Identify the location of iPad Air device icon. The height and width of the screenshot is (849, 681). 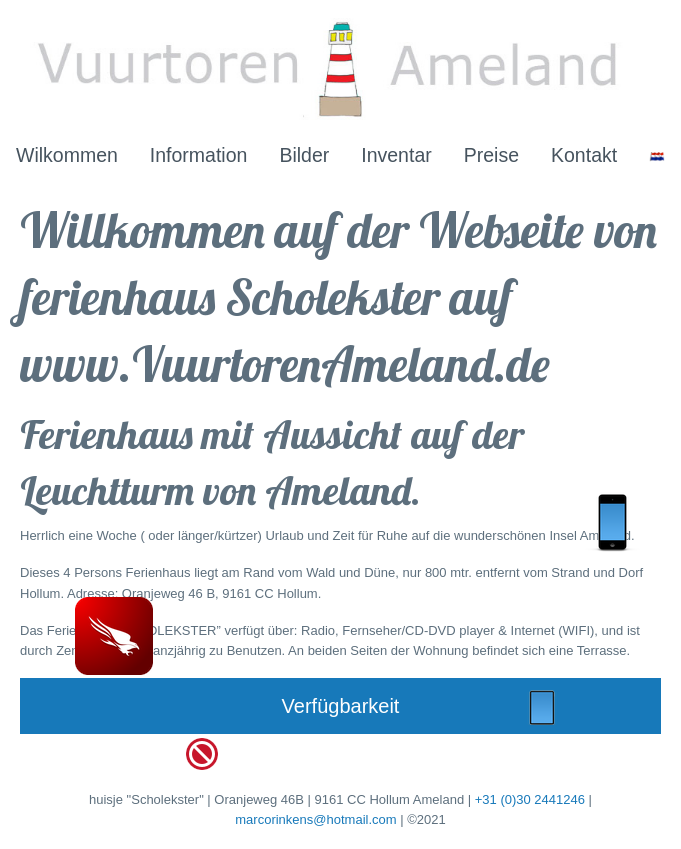
(542, 708).